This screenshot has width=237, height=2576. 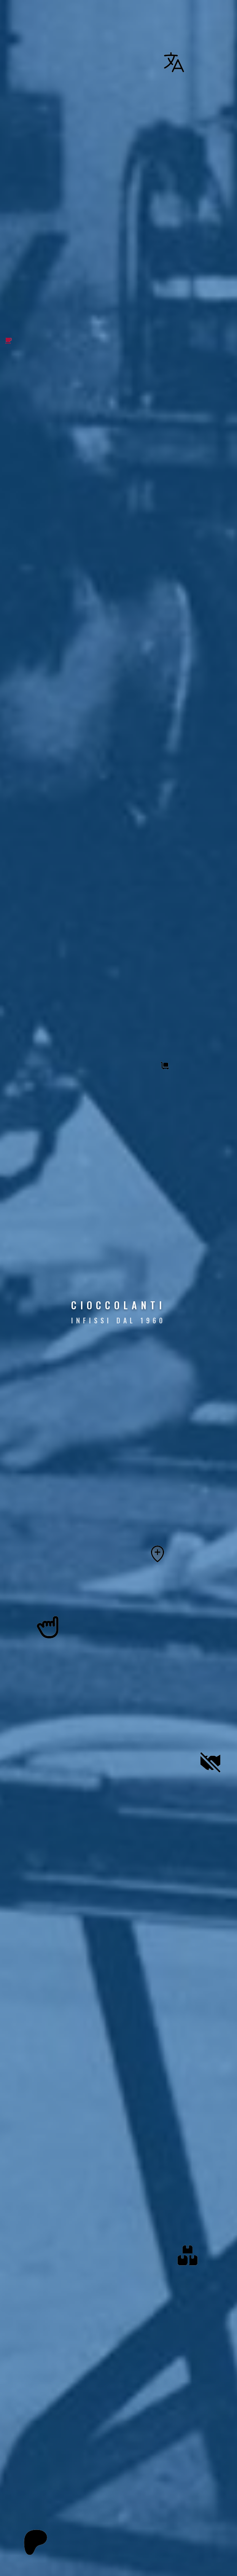 I want to click on change language settings, so click(x=174, y=62).